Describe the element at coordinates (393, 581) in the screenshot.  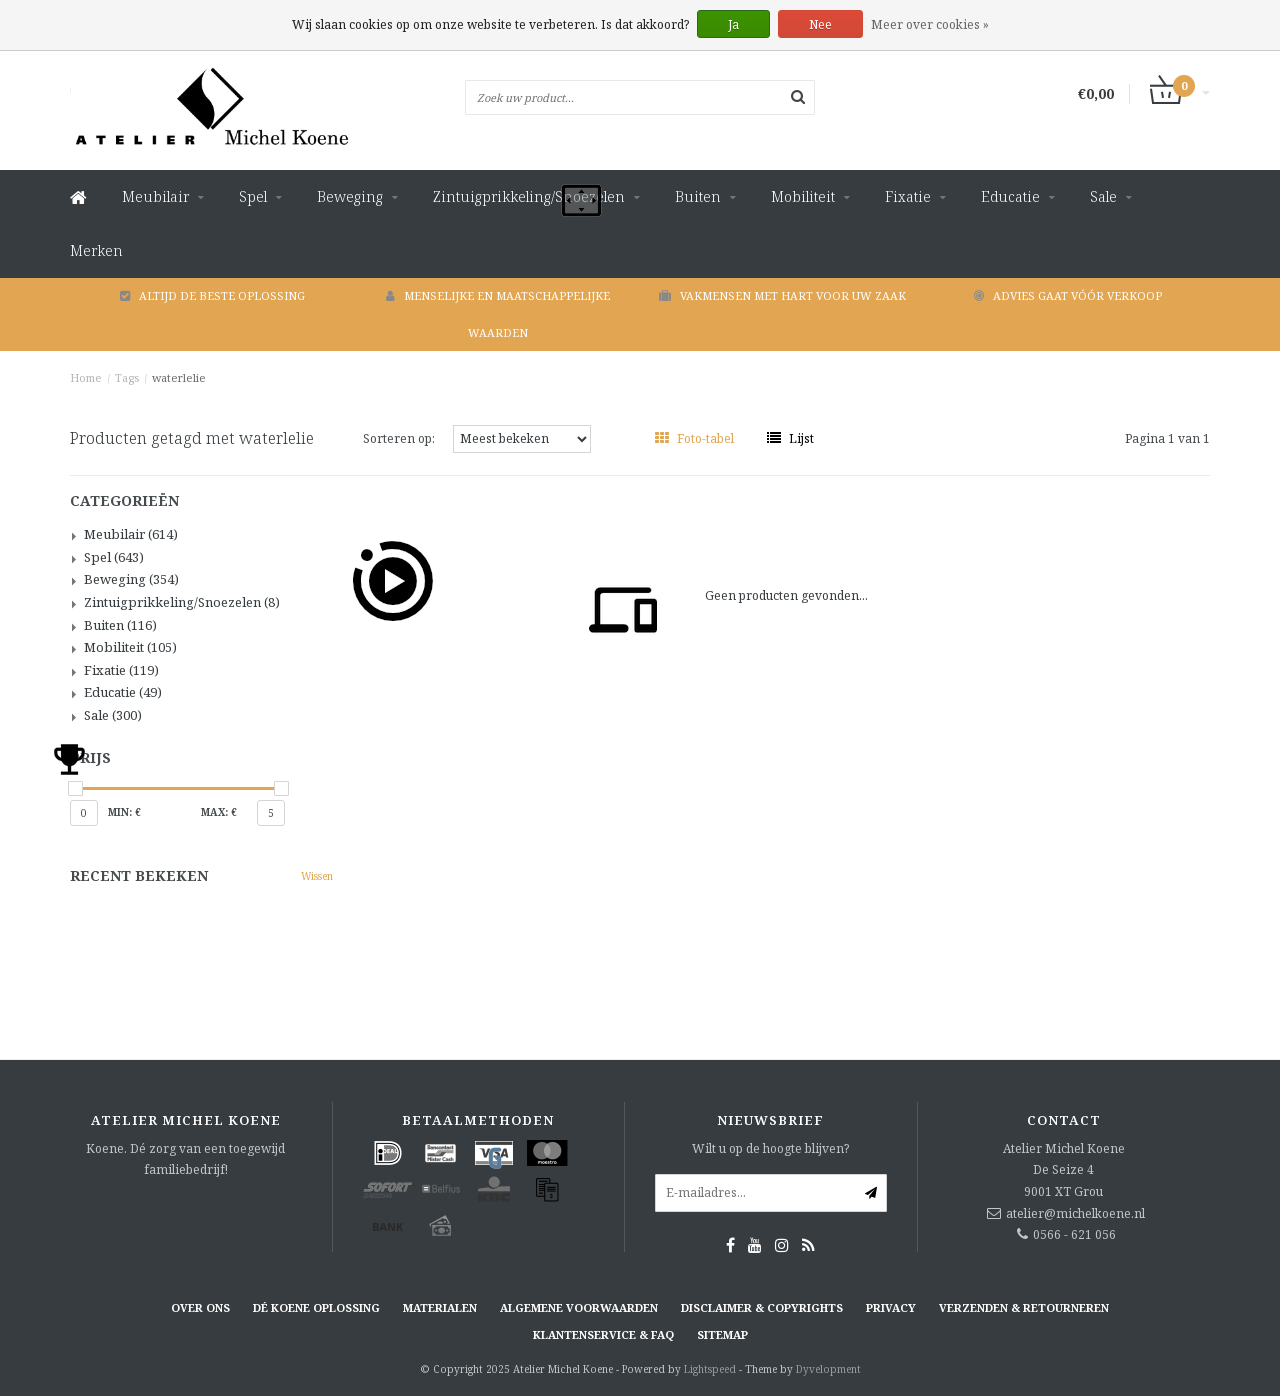
I see `enable motion photos capture` at that location.